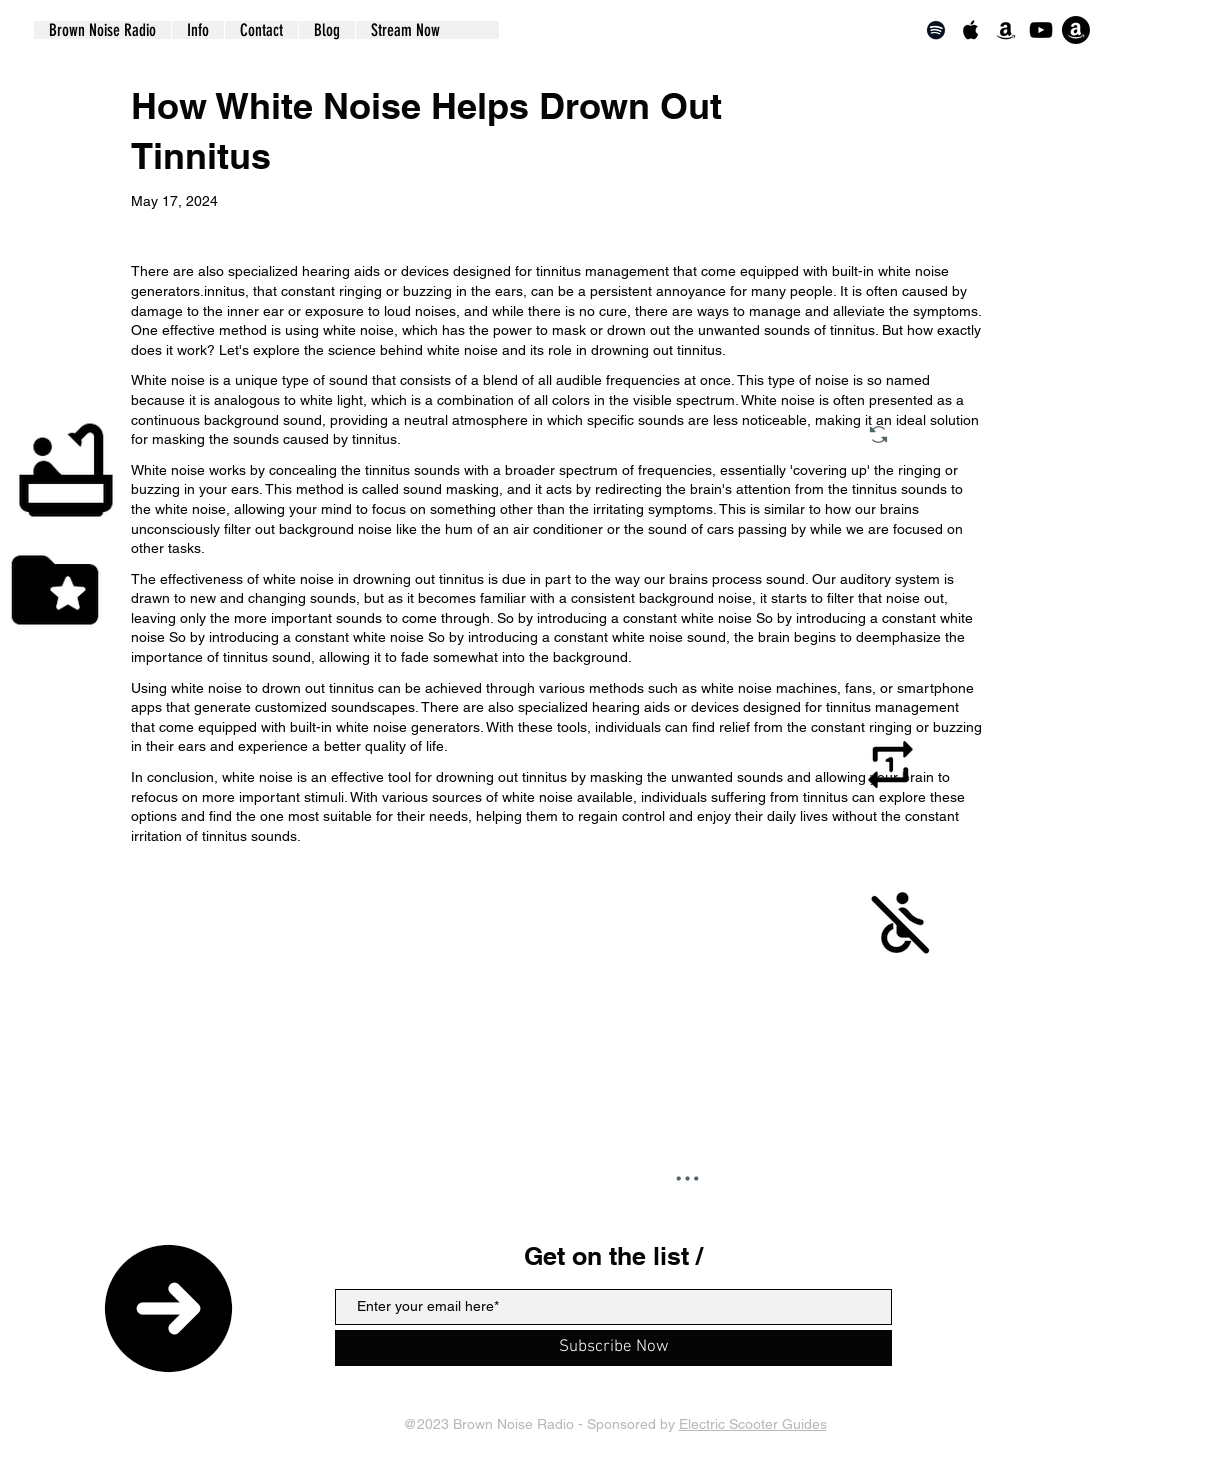 This screenshot has width=1230, height=1467. I want to click on access more options or actions, so click(687, 1178).